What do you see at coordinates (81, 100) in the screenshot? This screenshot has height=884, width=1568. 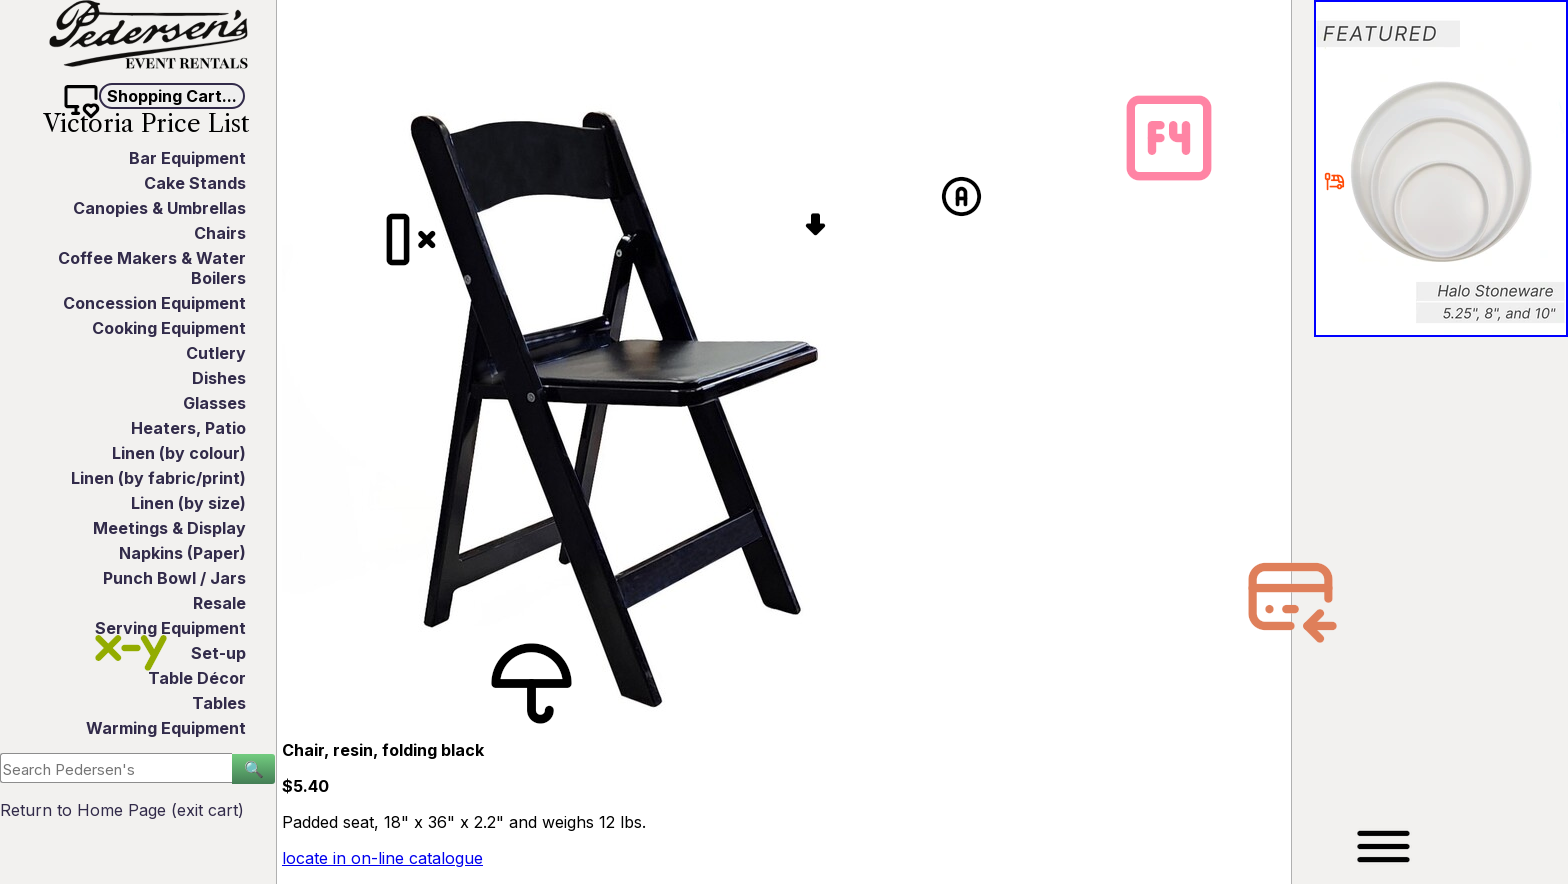 I see `add device to favorites` at bounding box center [81, 100].